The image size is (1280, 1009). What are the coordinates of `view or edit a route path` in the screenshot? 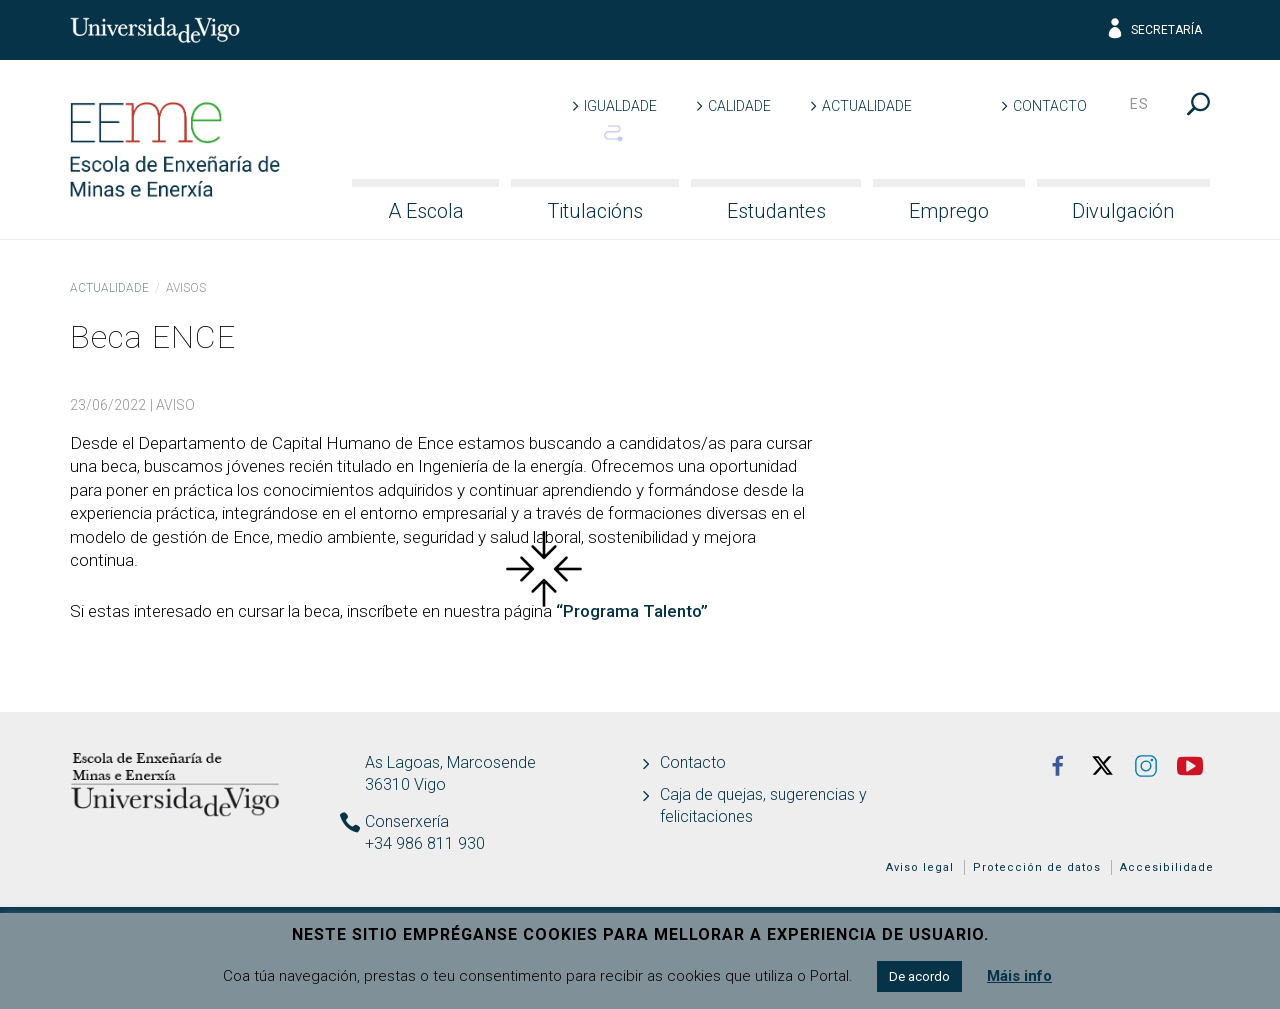 It's located at (613, 132).